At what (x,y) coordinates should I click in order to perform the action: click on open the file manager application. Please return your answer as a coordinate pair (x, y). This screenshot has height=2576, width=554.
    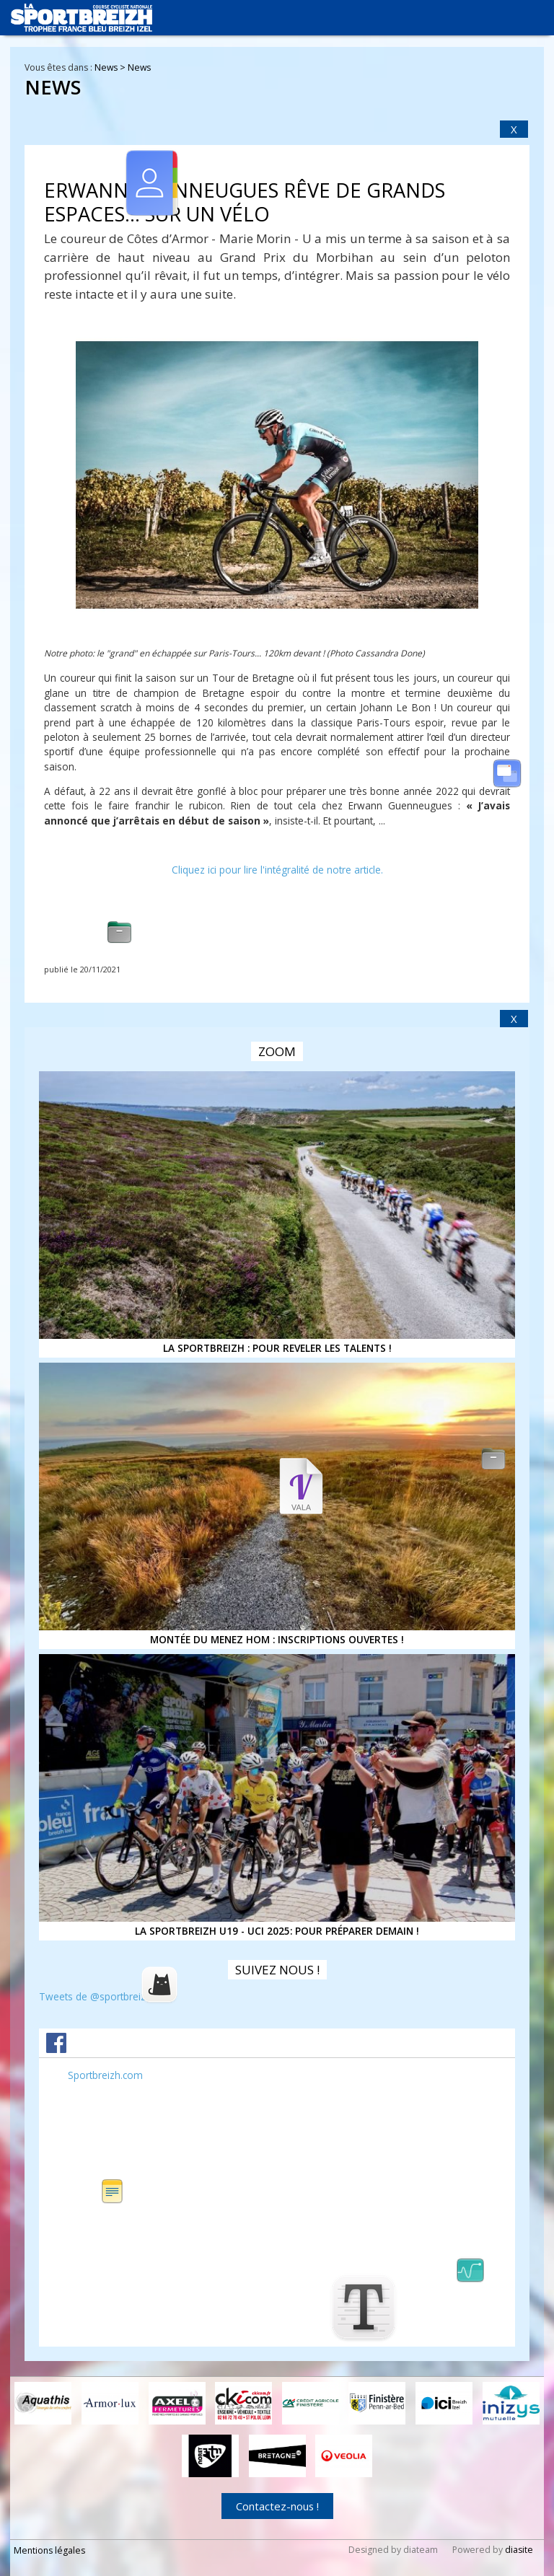
    Looking at the image, I should click on (493, 1459).